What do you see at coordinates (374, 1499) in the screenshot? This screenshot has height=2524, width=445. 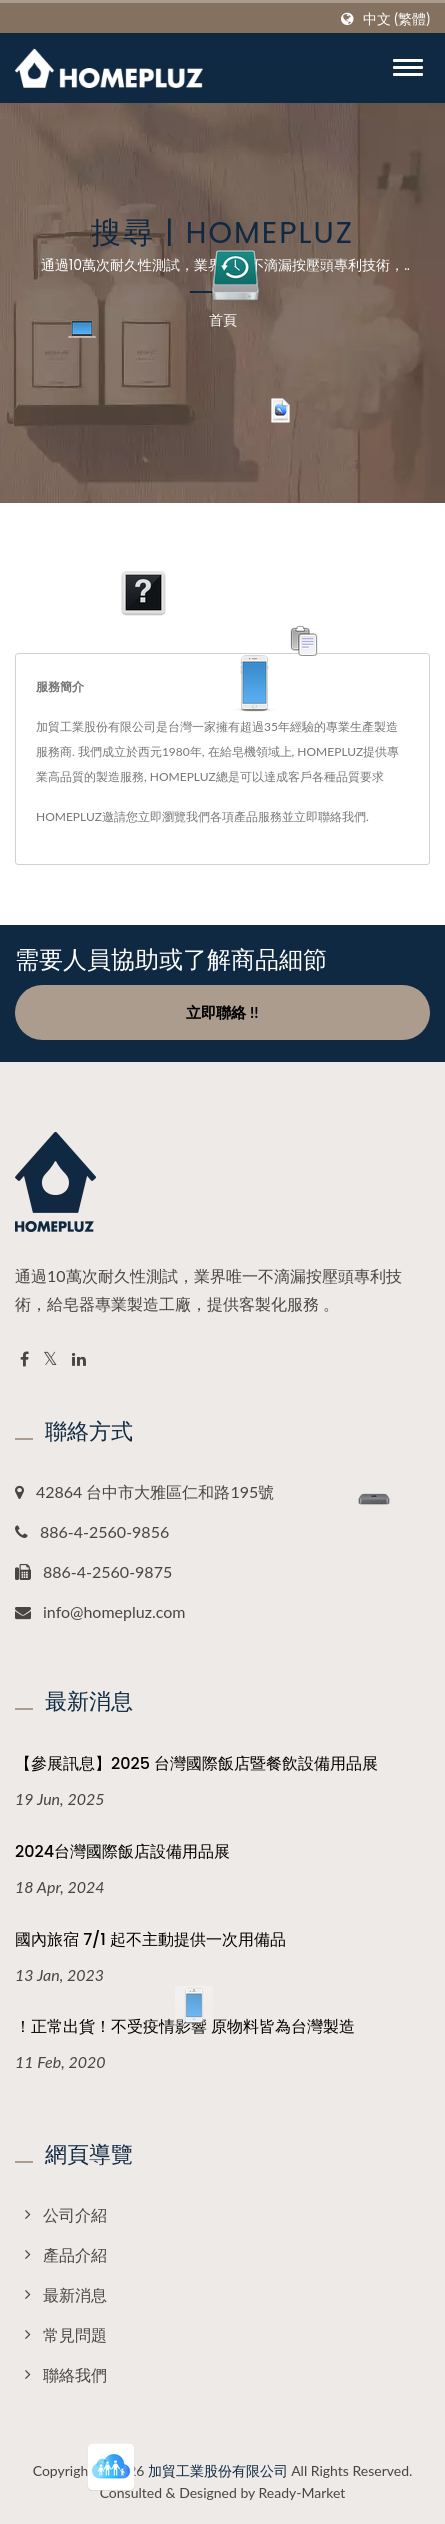 I see `indicates a mac mini device in system preferences` at bounding box center [374, 1499].